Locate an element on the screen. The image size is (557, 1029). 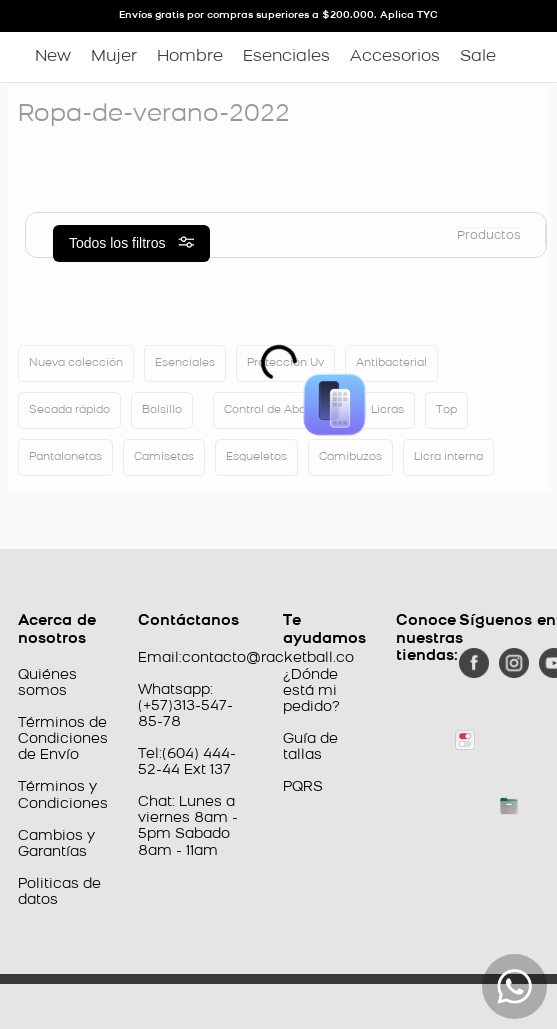
open system tweaks or settings customization is located at coordinates (465, 740).